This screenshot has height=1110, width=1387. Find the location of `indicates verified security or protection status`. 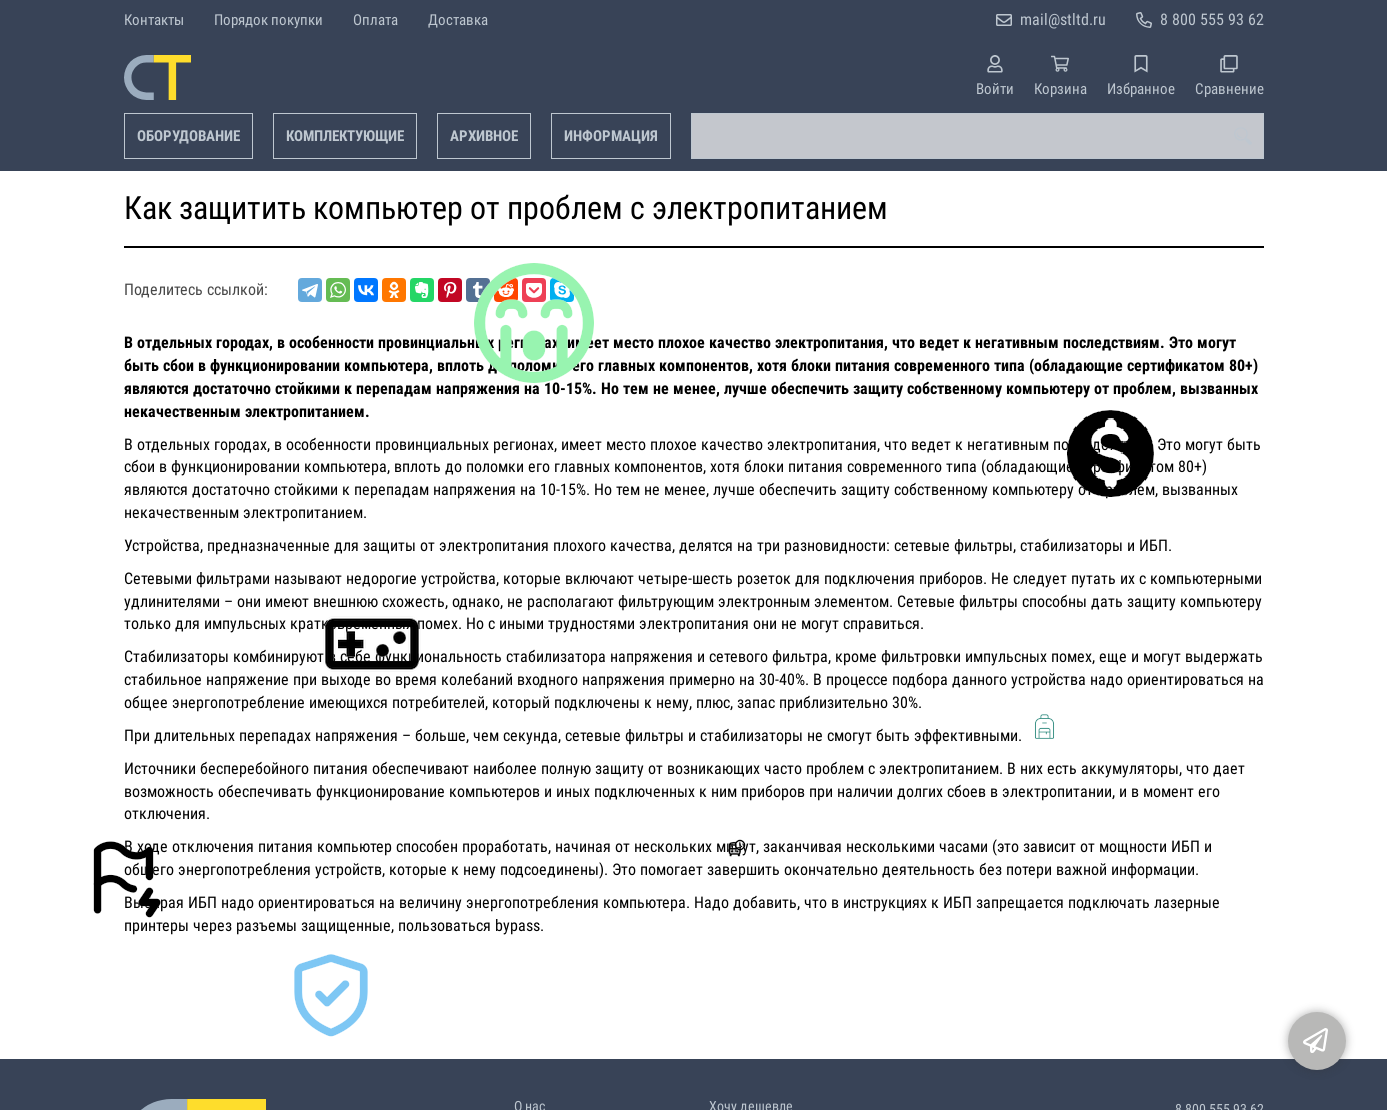

indicates verified security or protection status is located at coordinates (331, 996).